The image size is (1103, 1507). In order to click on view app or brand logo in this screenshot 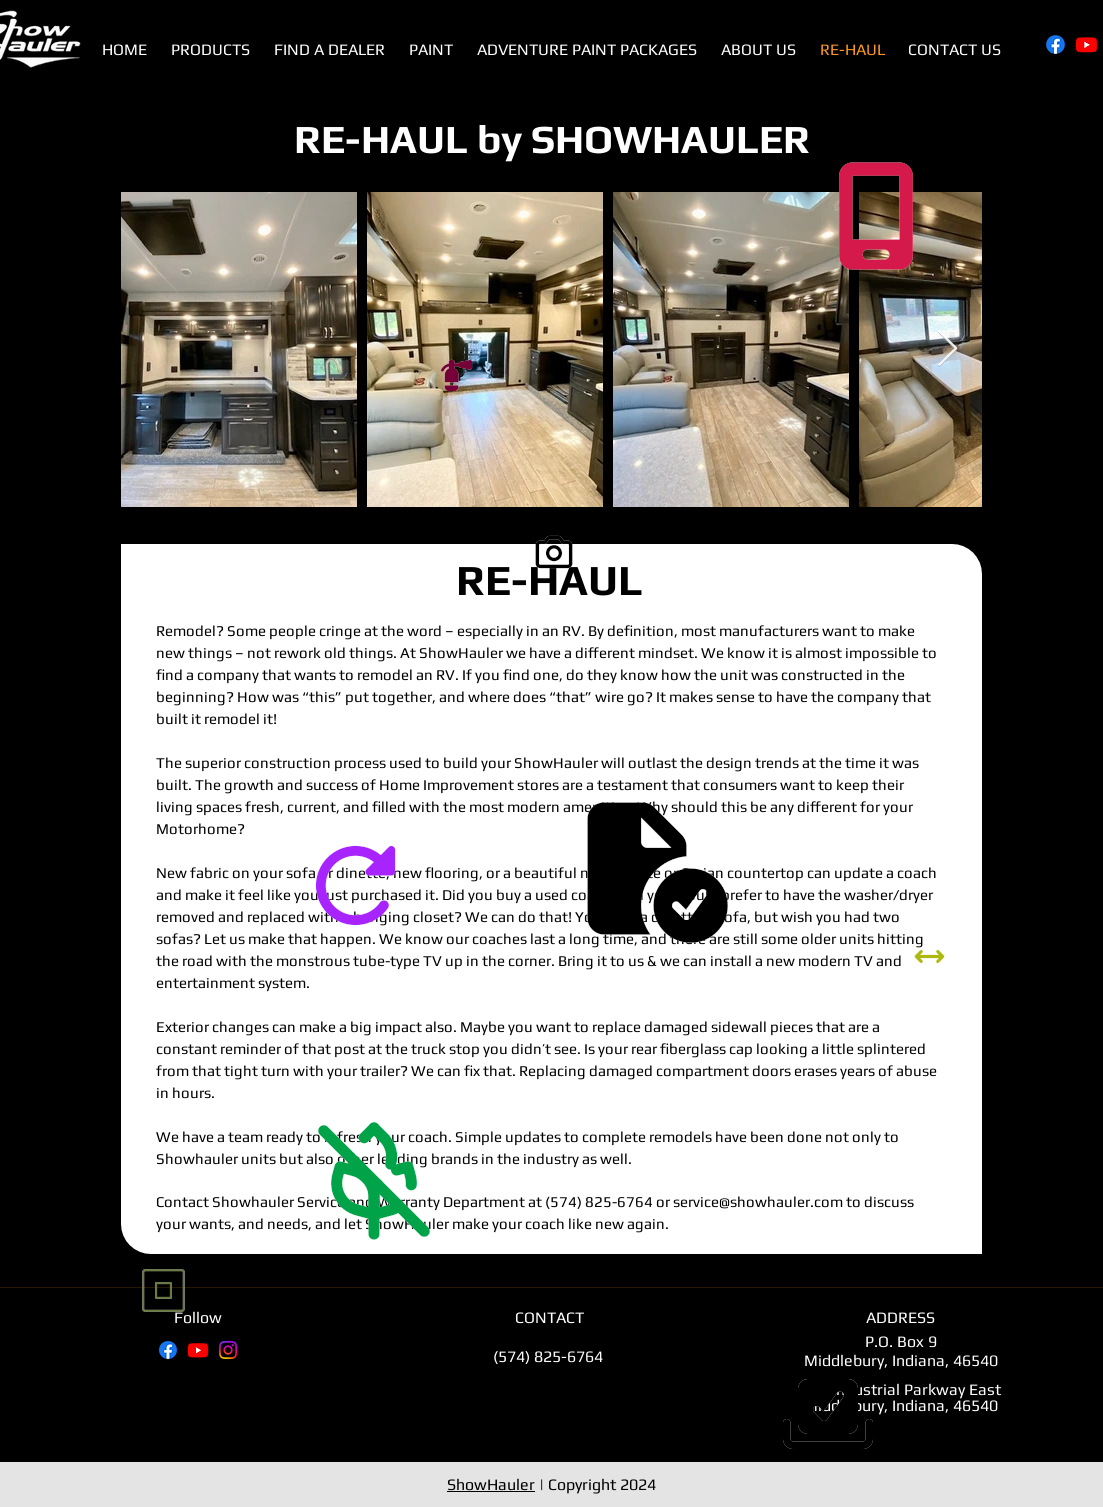, I will do `click(163, 1290)`.